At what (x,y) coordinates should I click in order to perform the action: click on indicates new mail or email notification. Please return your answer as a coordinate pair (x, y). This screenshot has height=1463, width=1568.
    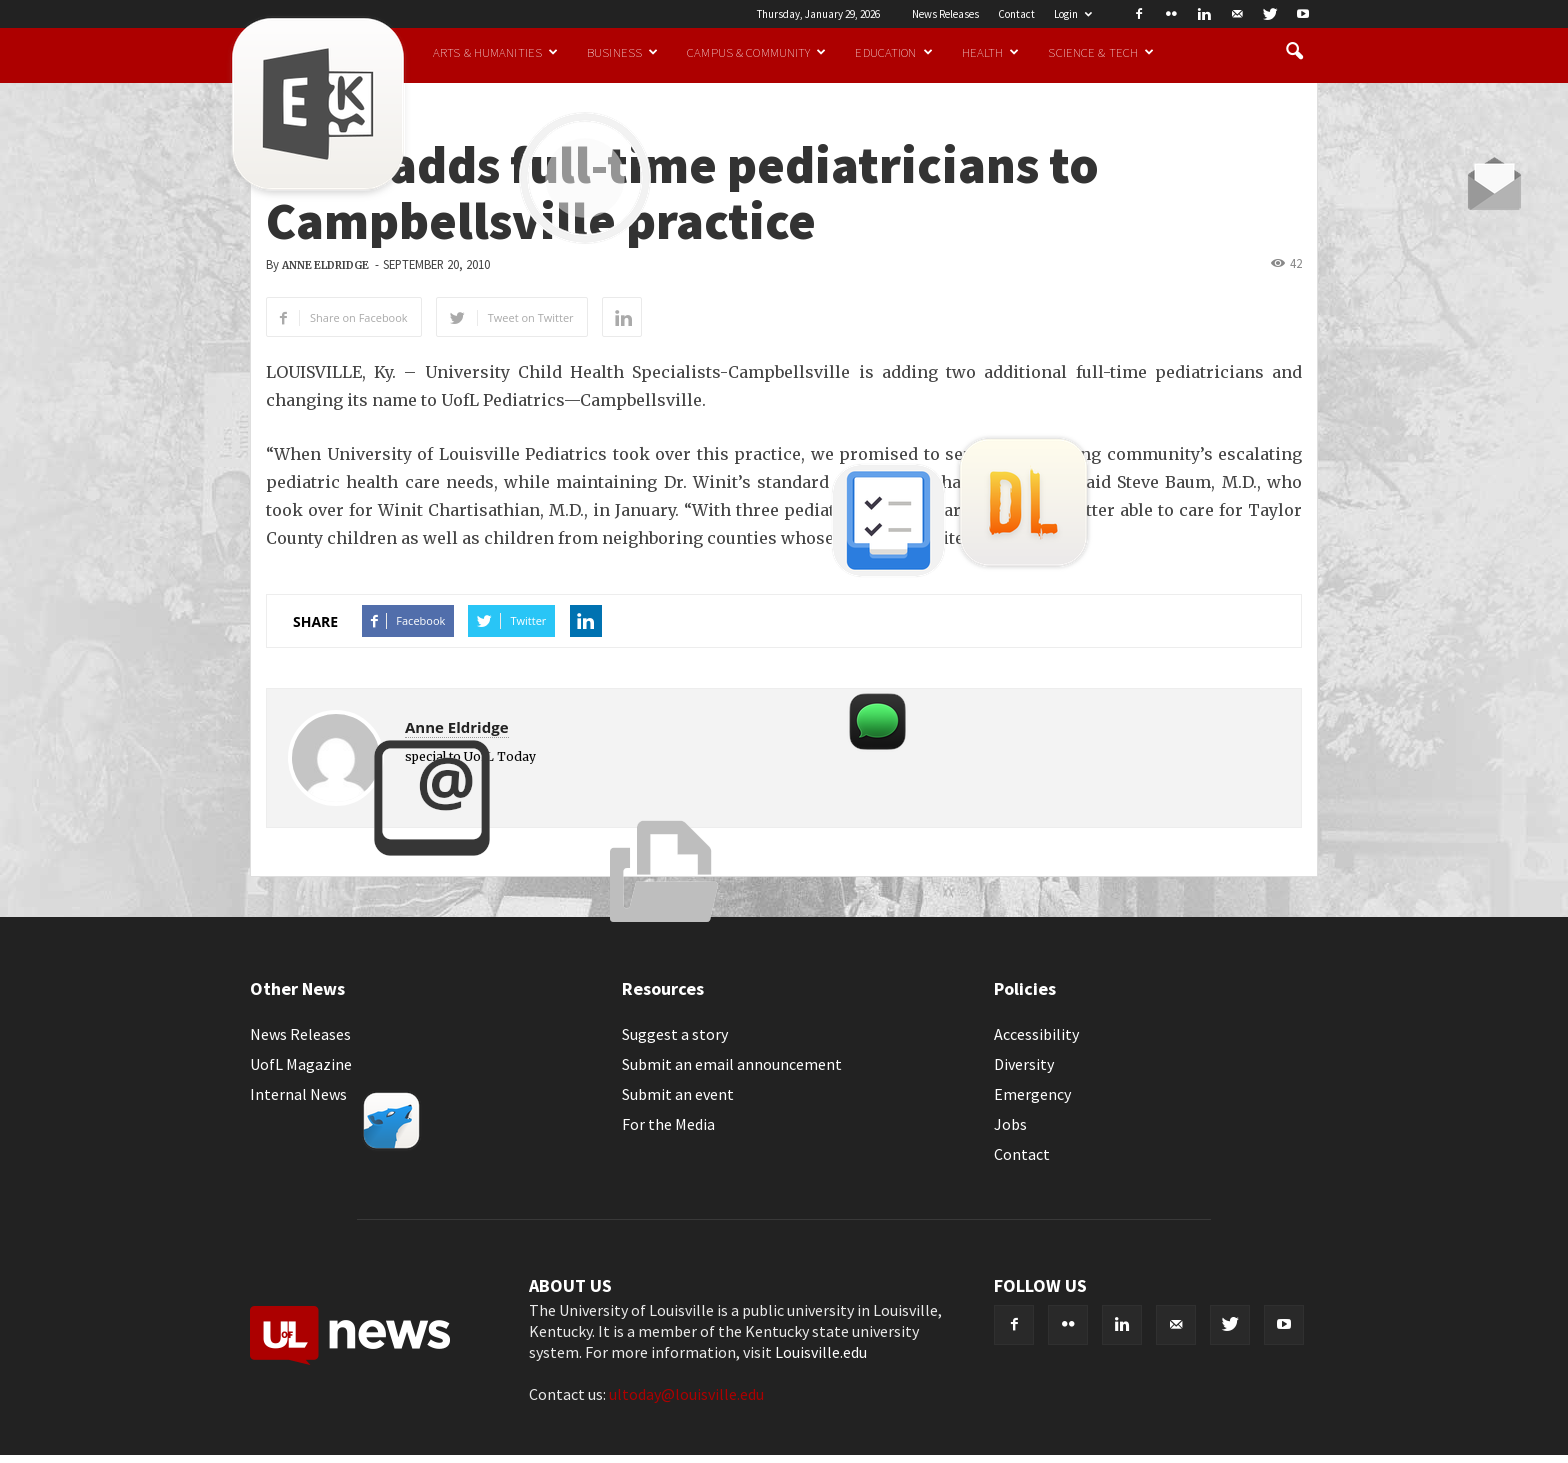
    Looking at the image, I should click on (1494, 183).